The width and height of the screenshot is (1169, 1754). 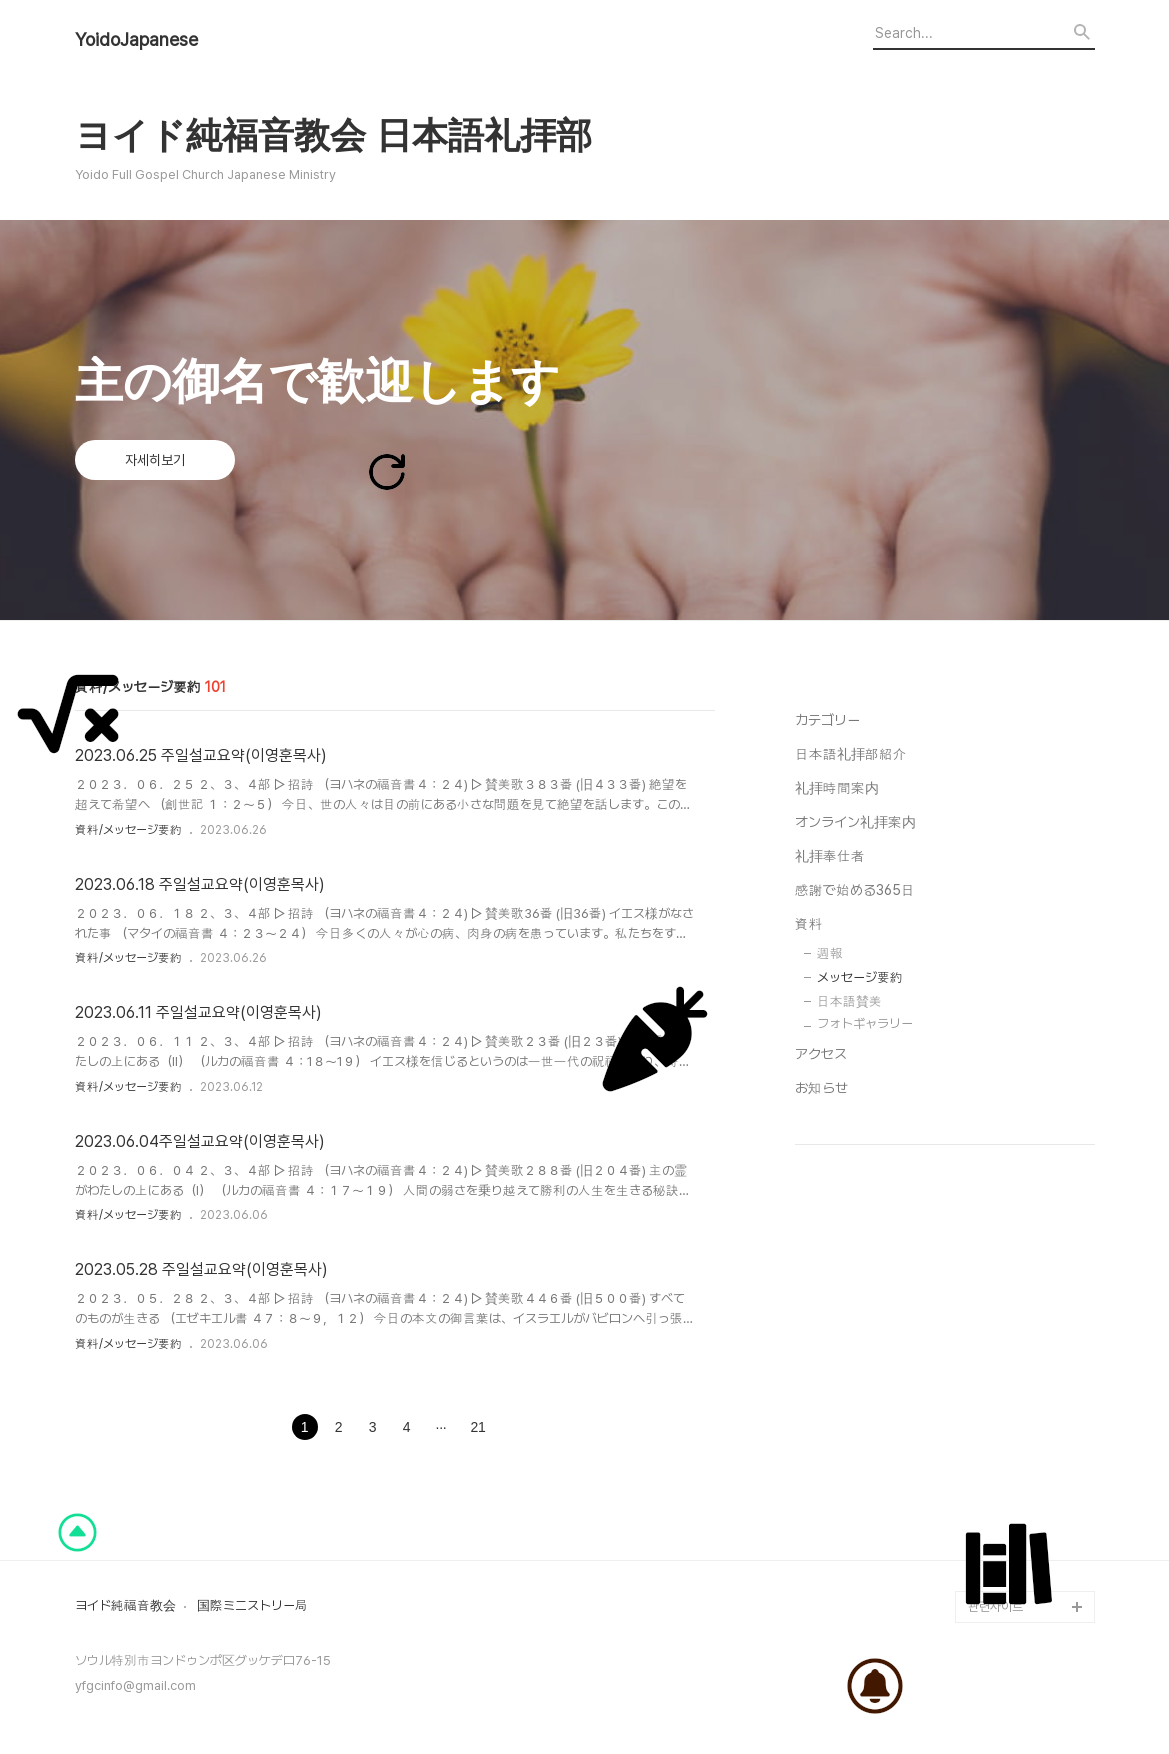 I want to click on access food or grocery-related features, so click(x=653, y=1041).